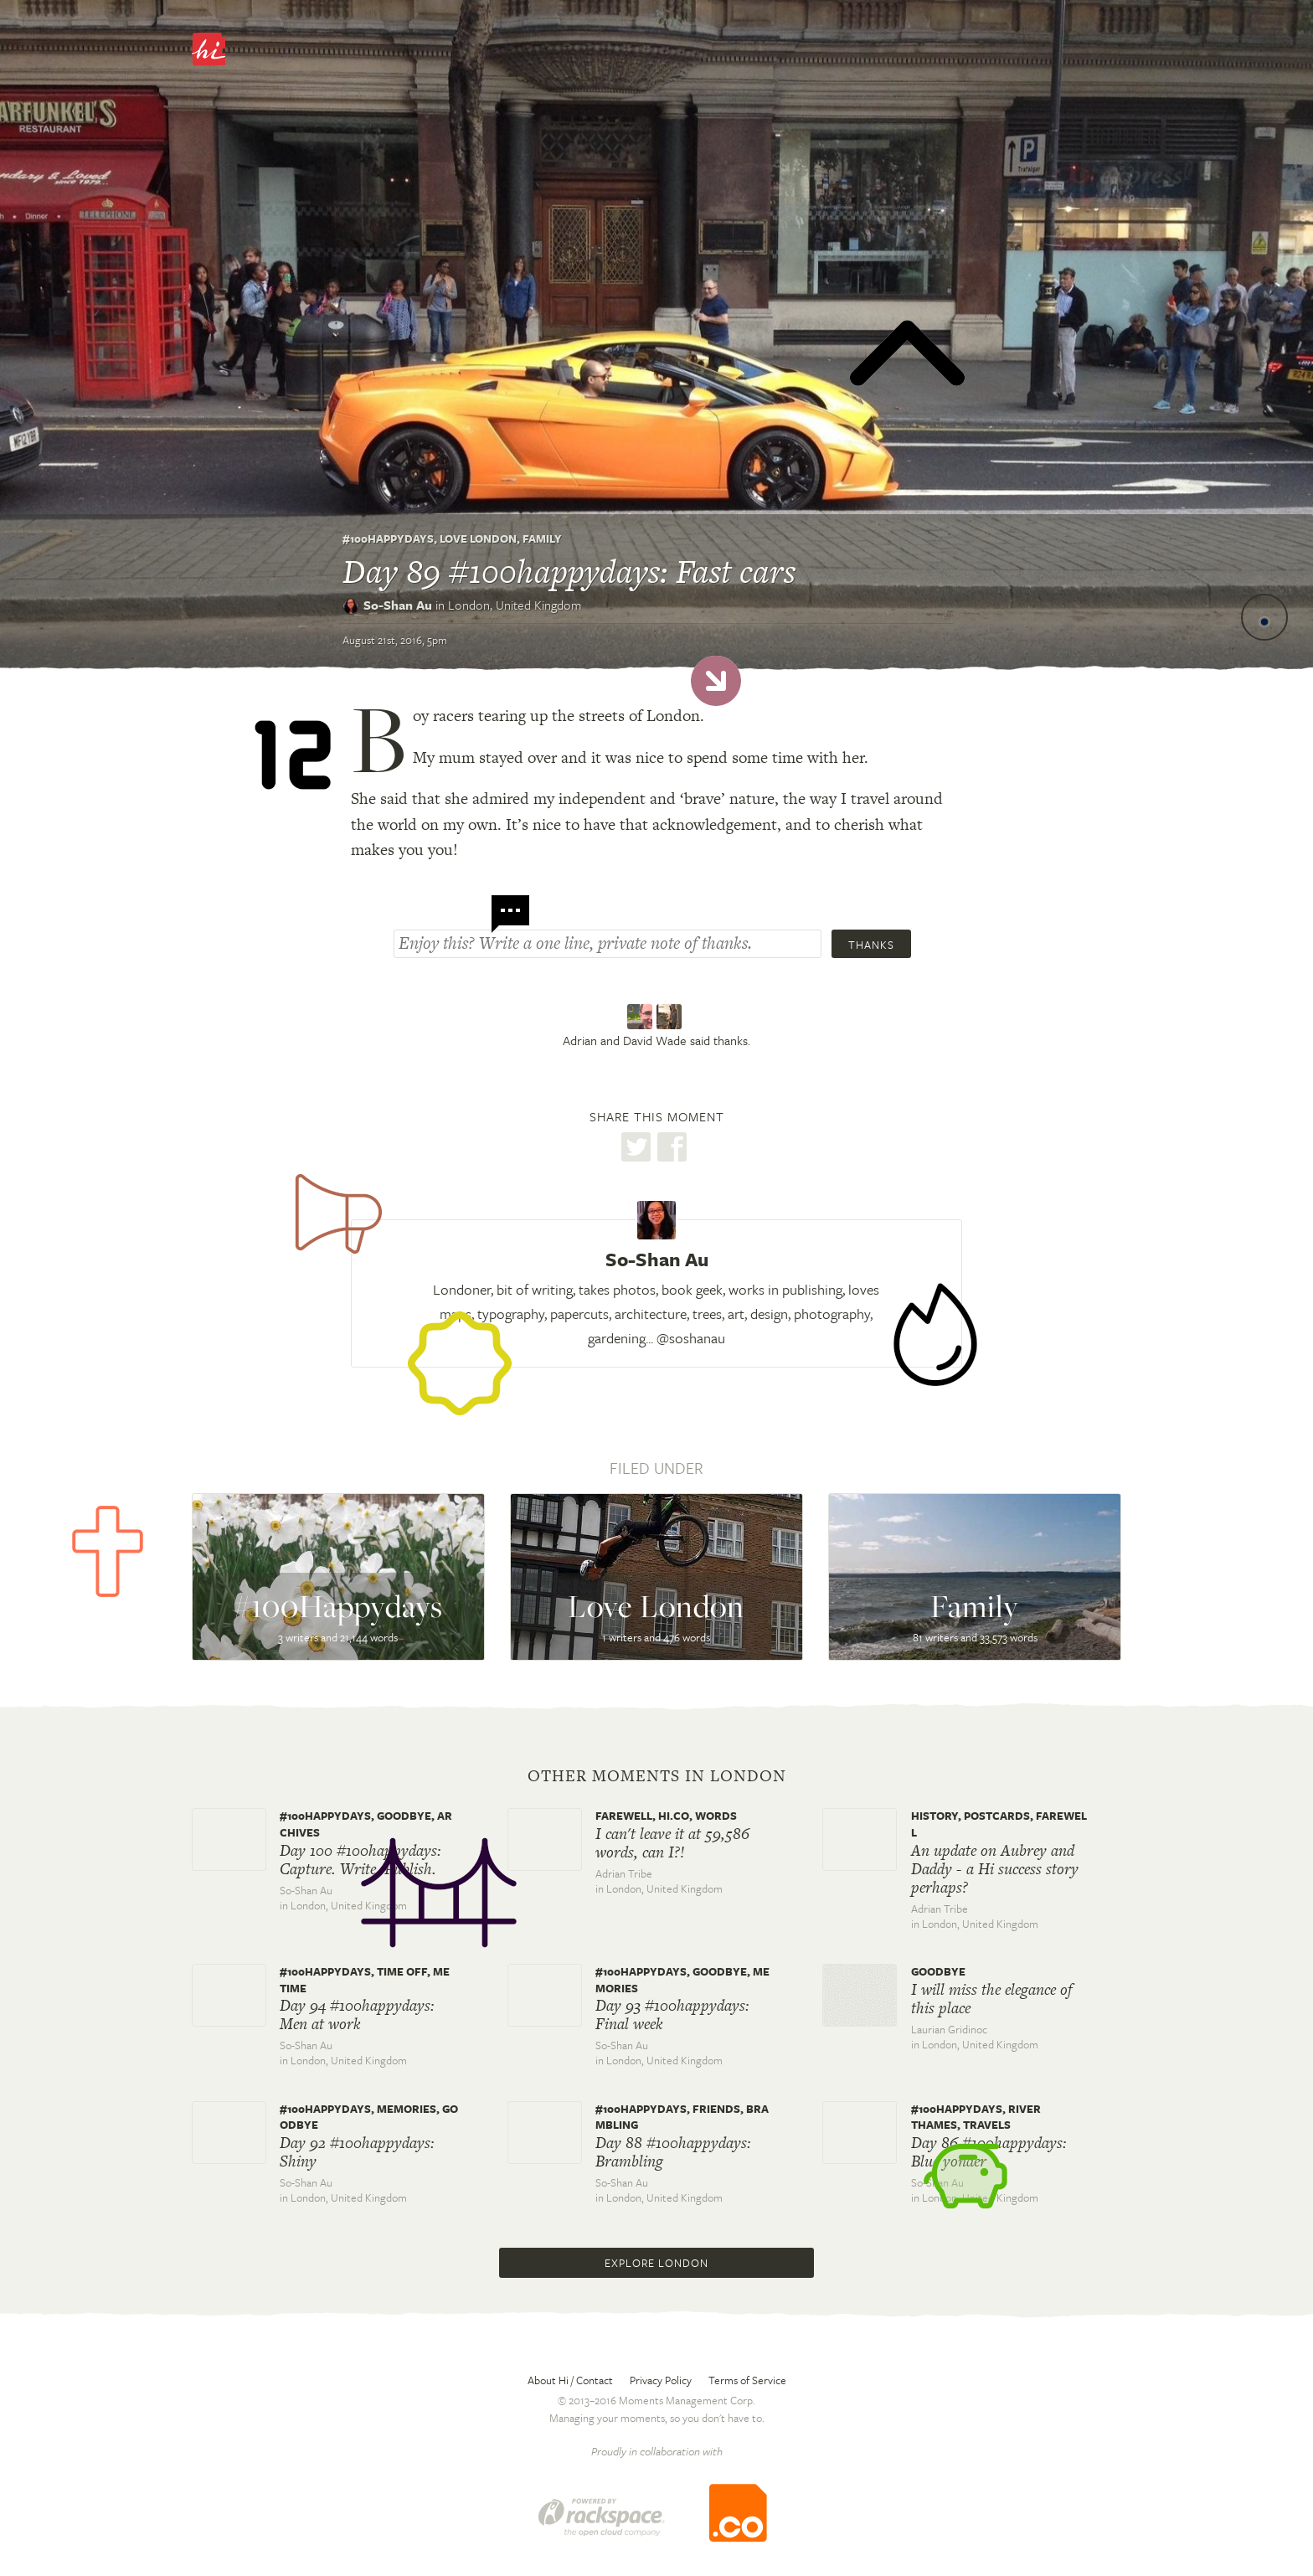  What do you see at coordinates (907, 383) in the screenshot?
I see `collapse an expanded section` at bounding box center [907, 383].